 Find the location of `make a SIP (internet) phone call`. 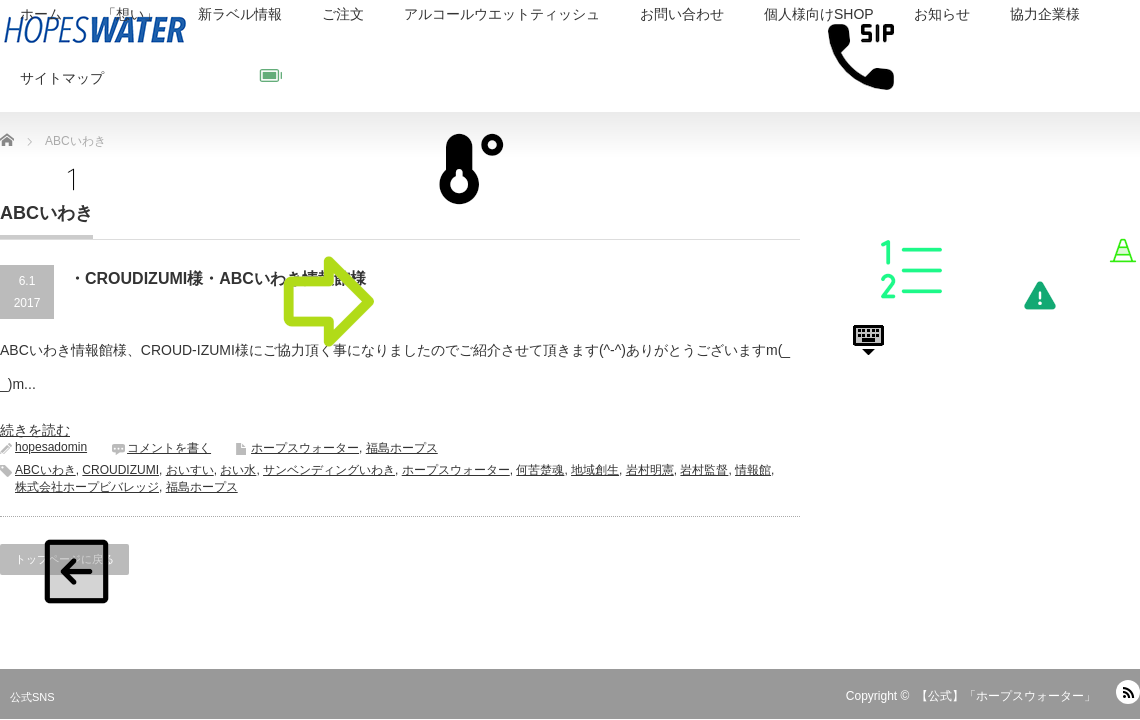

make a SIP (internet) phone call is located at coordinates (861, 57).